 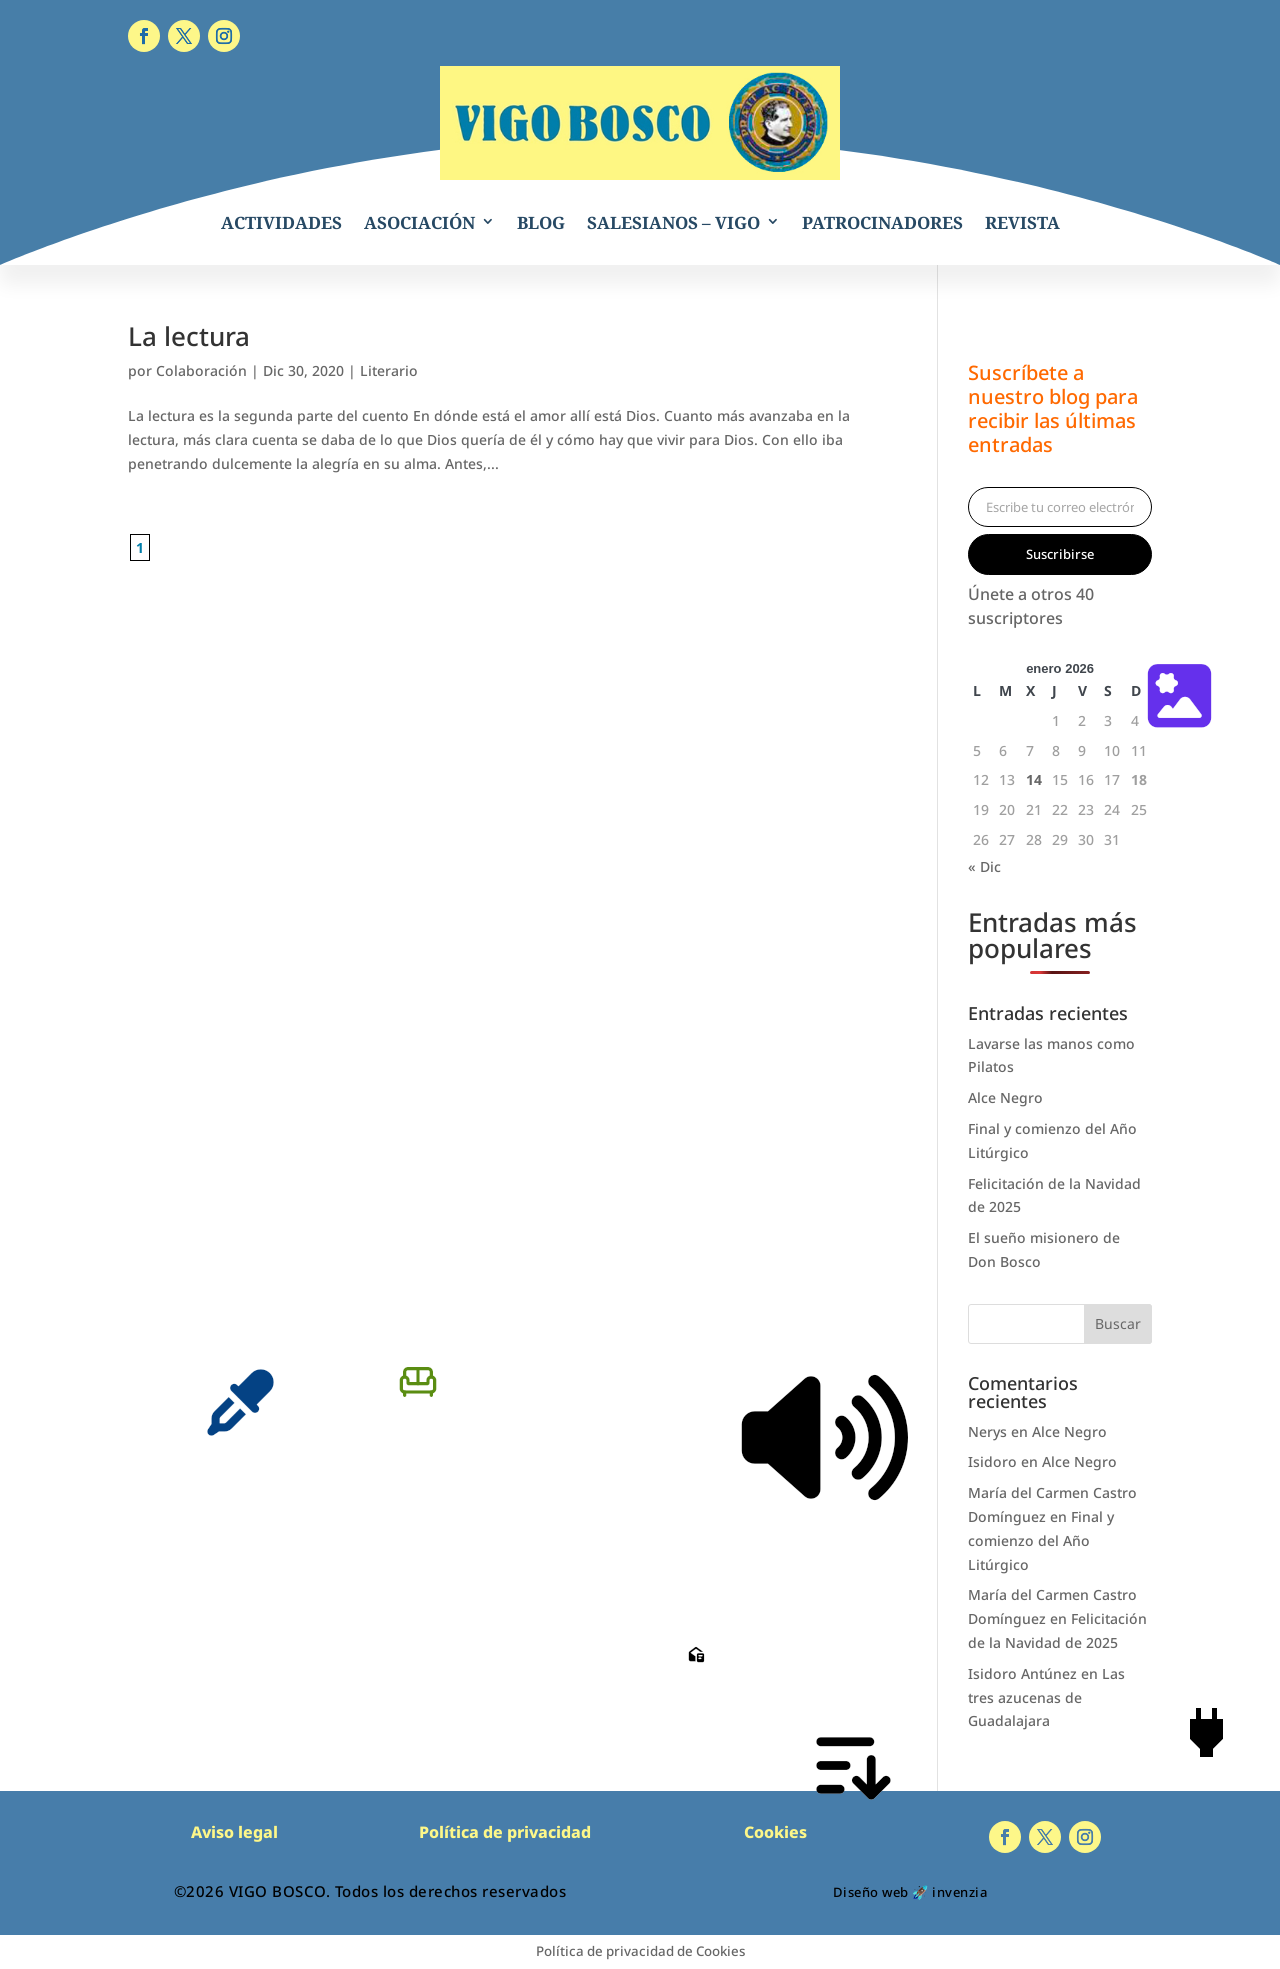 What do you see at coordinates (696, 1655) in the screenshot?
I see `view an opened email or message` at bounding box center [696, 1655].